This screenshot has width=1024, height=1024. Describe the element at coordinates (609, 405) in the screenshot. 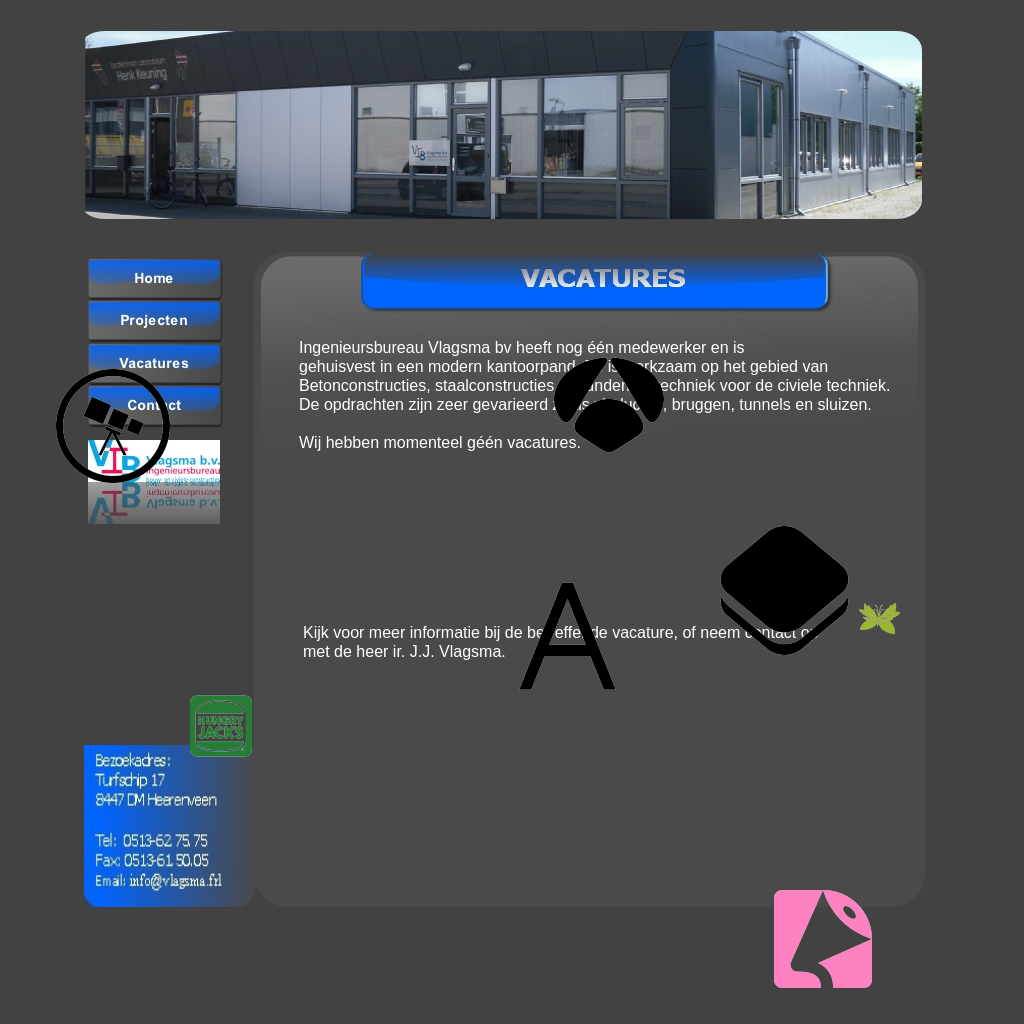

I see `open the Antena 3 app` at that location.